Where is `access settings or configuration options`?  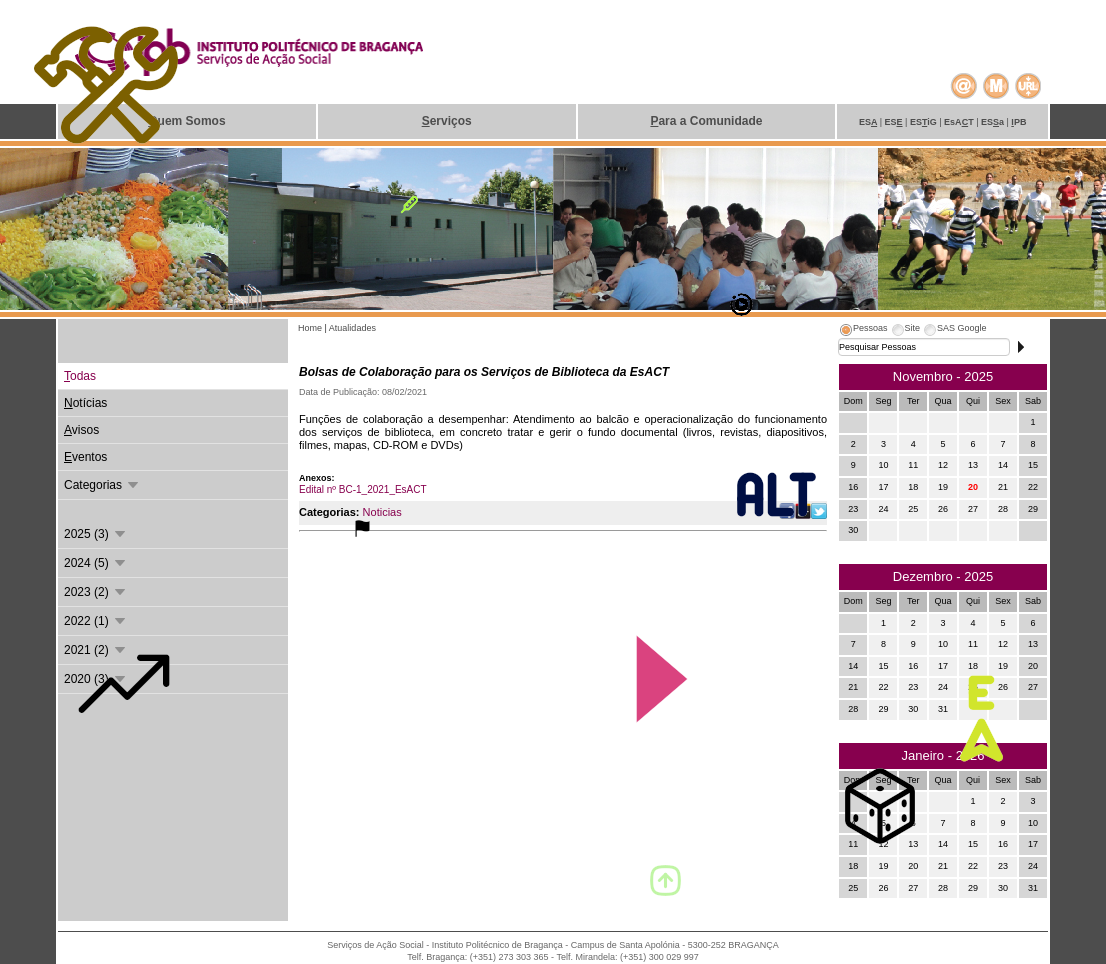 access settings or configuration options is located at coordinates (106, 85).